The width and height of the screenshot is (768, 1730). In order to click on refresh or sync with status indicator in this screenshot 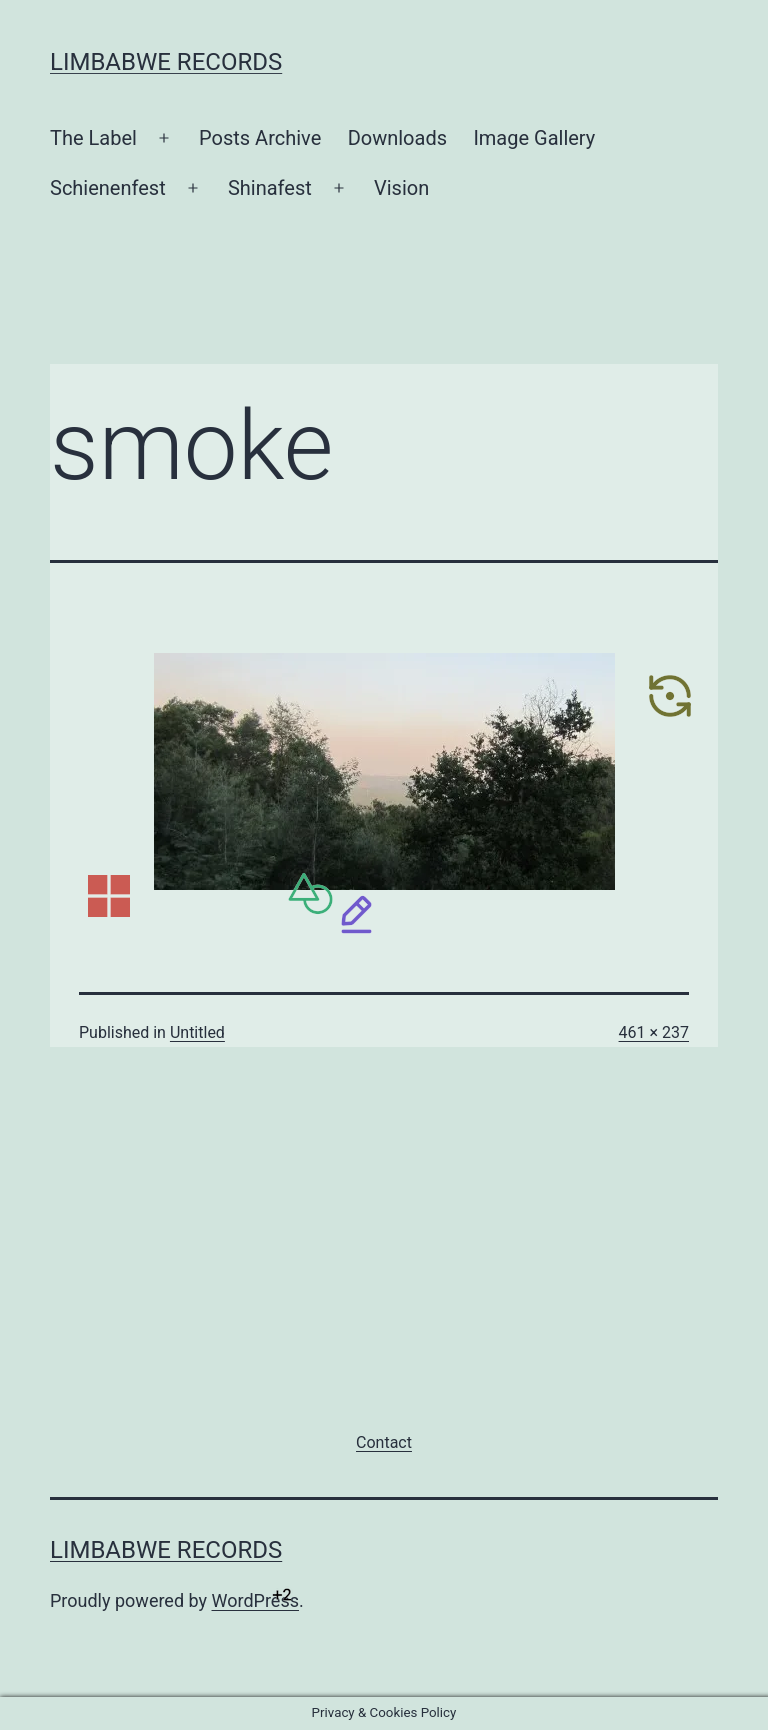, I will do `click(670, 696)`.